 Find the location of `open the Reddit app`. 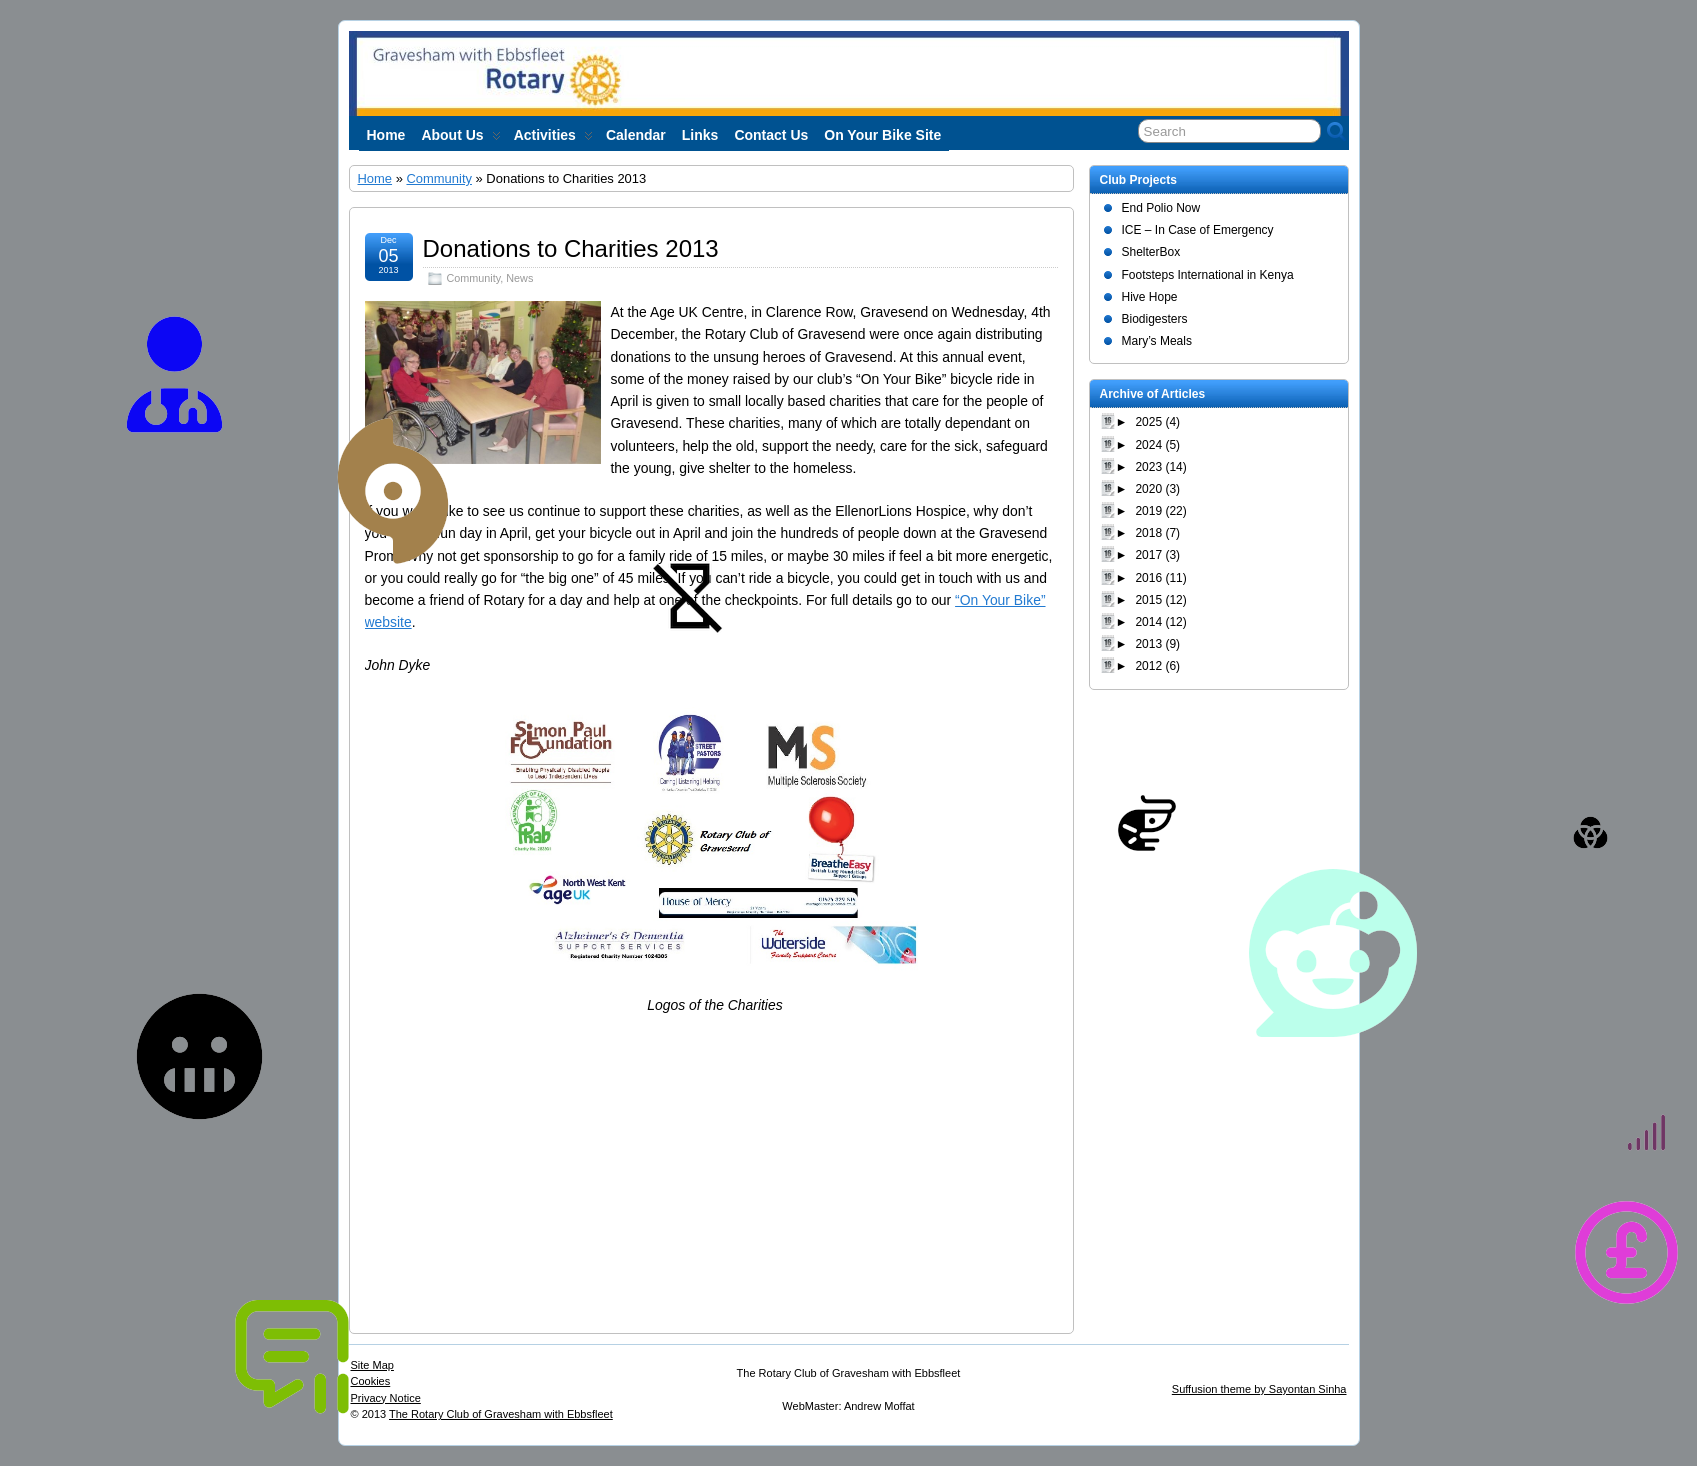

open the Reddit app is located at coordinates (1333, 953).